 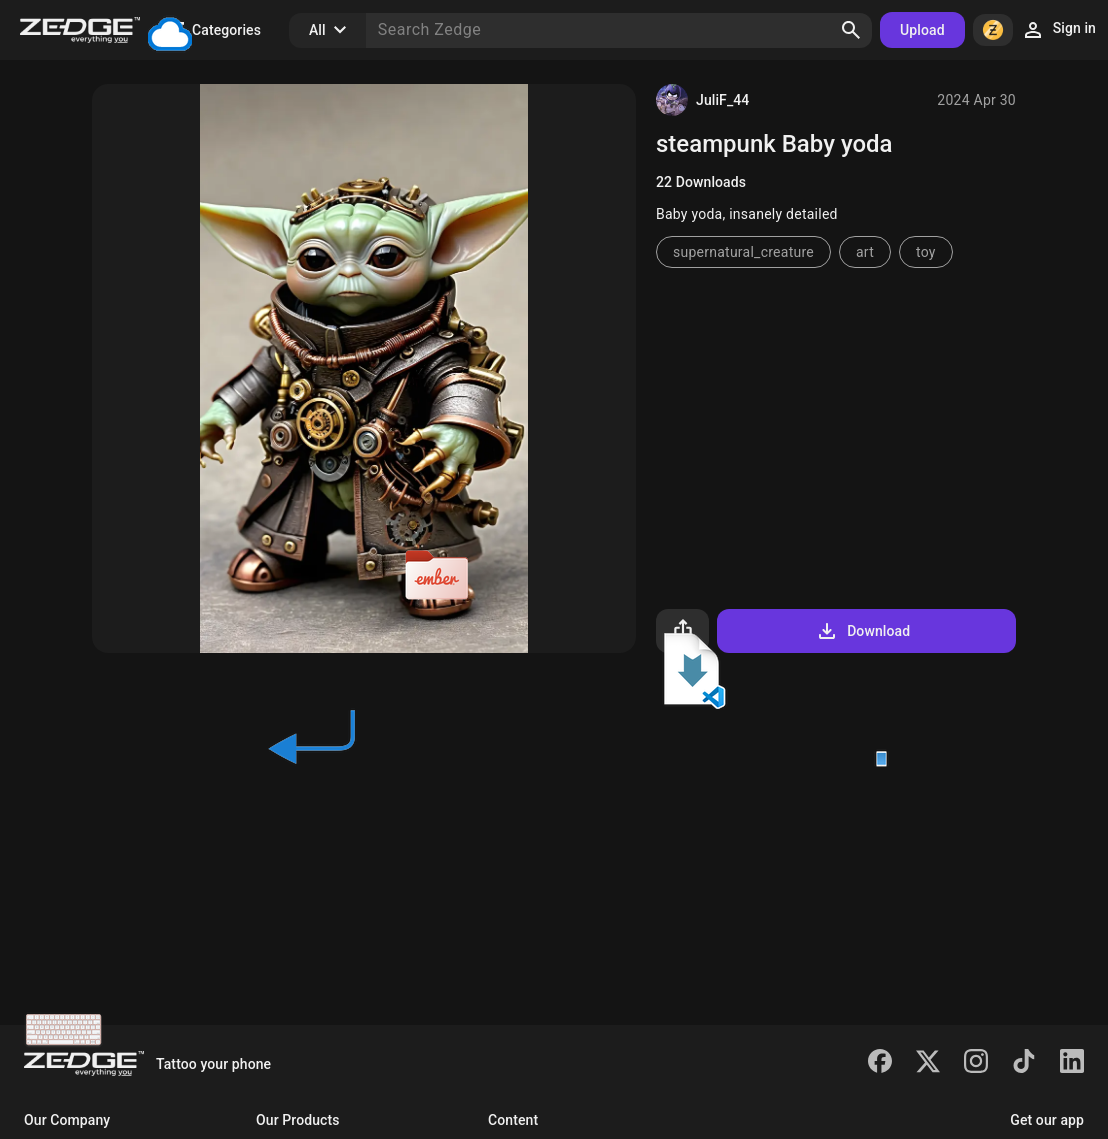 What do you see at coordinates (170, 36) in the screenshot?
I see `file synced to OneDrive cloud storage` at bounding box center [170, 36].